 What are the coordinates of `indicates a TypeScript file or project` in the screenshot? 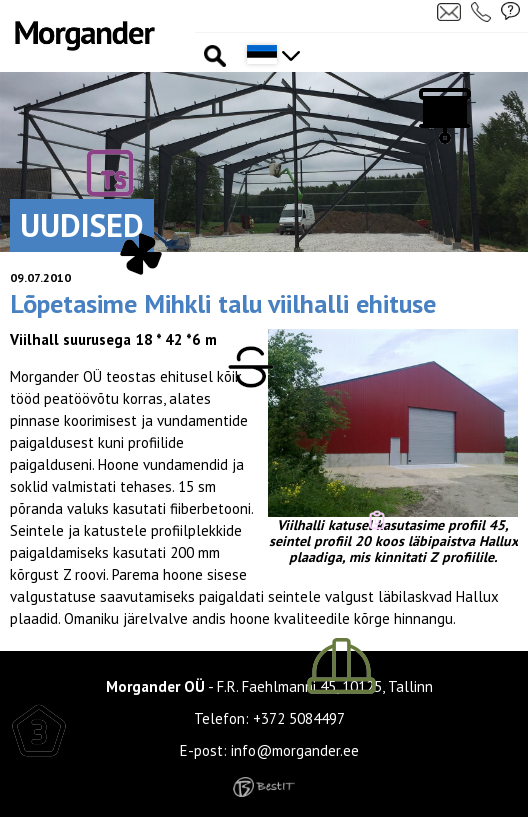 It's located at (110, 173).